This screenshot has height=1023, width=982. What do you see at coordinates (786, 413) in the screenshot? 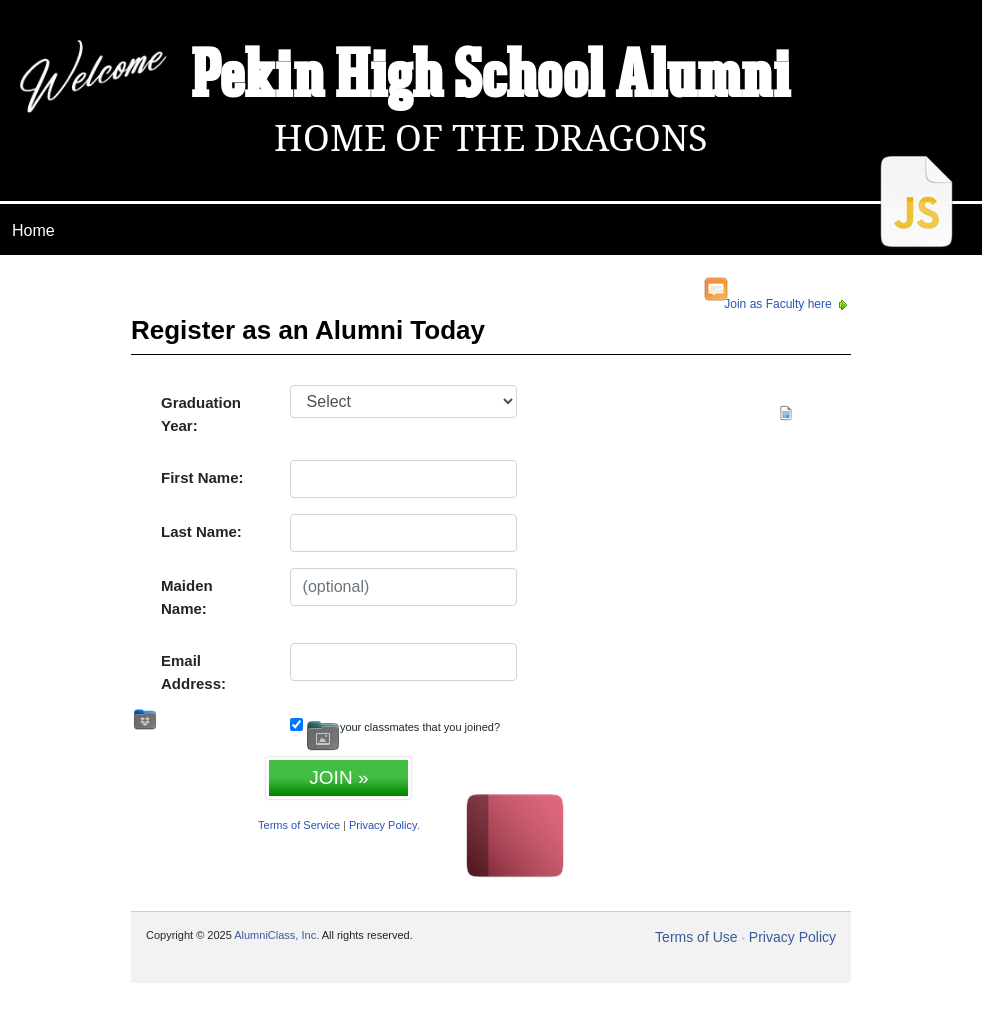
I see `a web document or HTML file created in LibreOffice` at bounding box center [786, 413].